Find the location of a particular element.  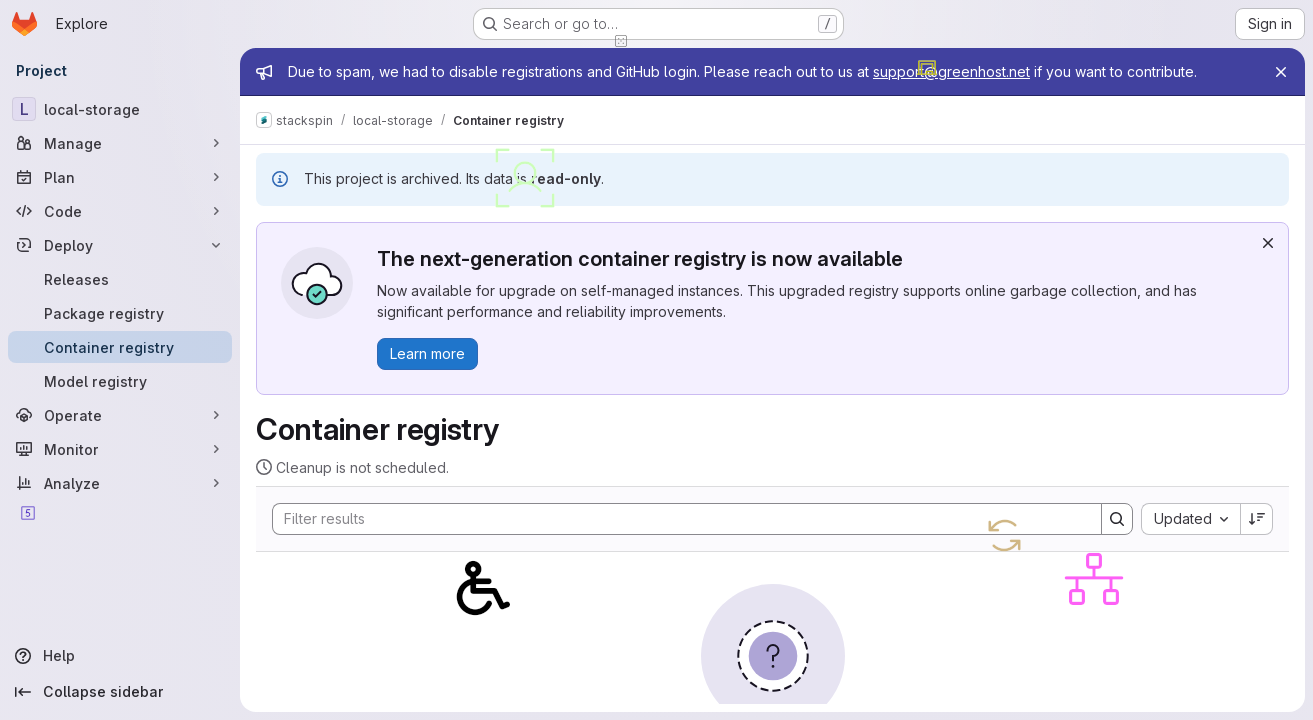

open whiteboard or presentation mode is located at coordinates (927, 68).